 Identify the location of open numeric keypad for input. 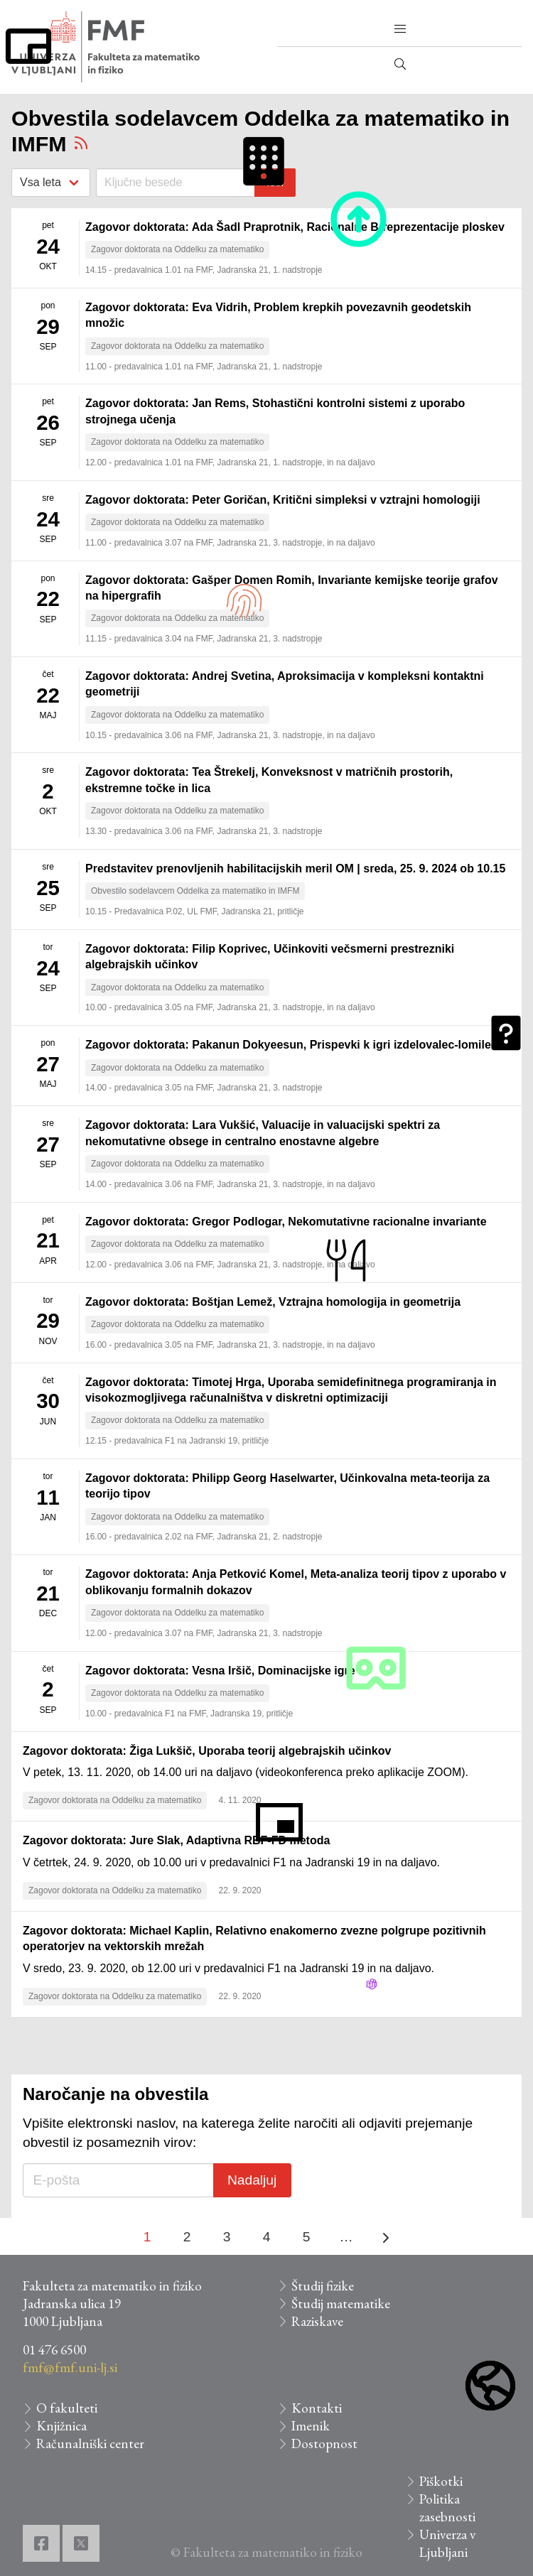
(264, 161).